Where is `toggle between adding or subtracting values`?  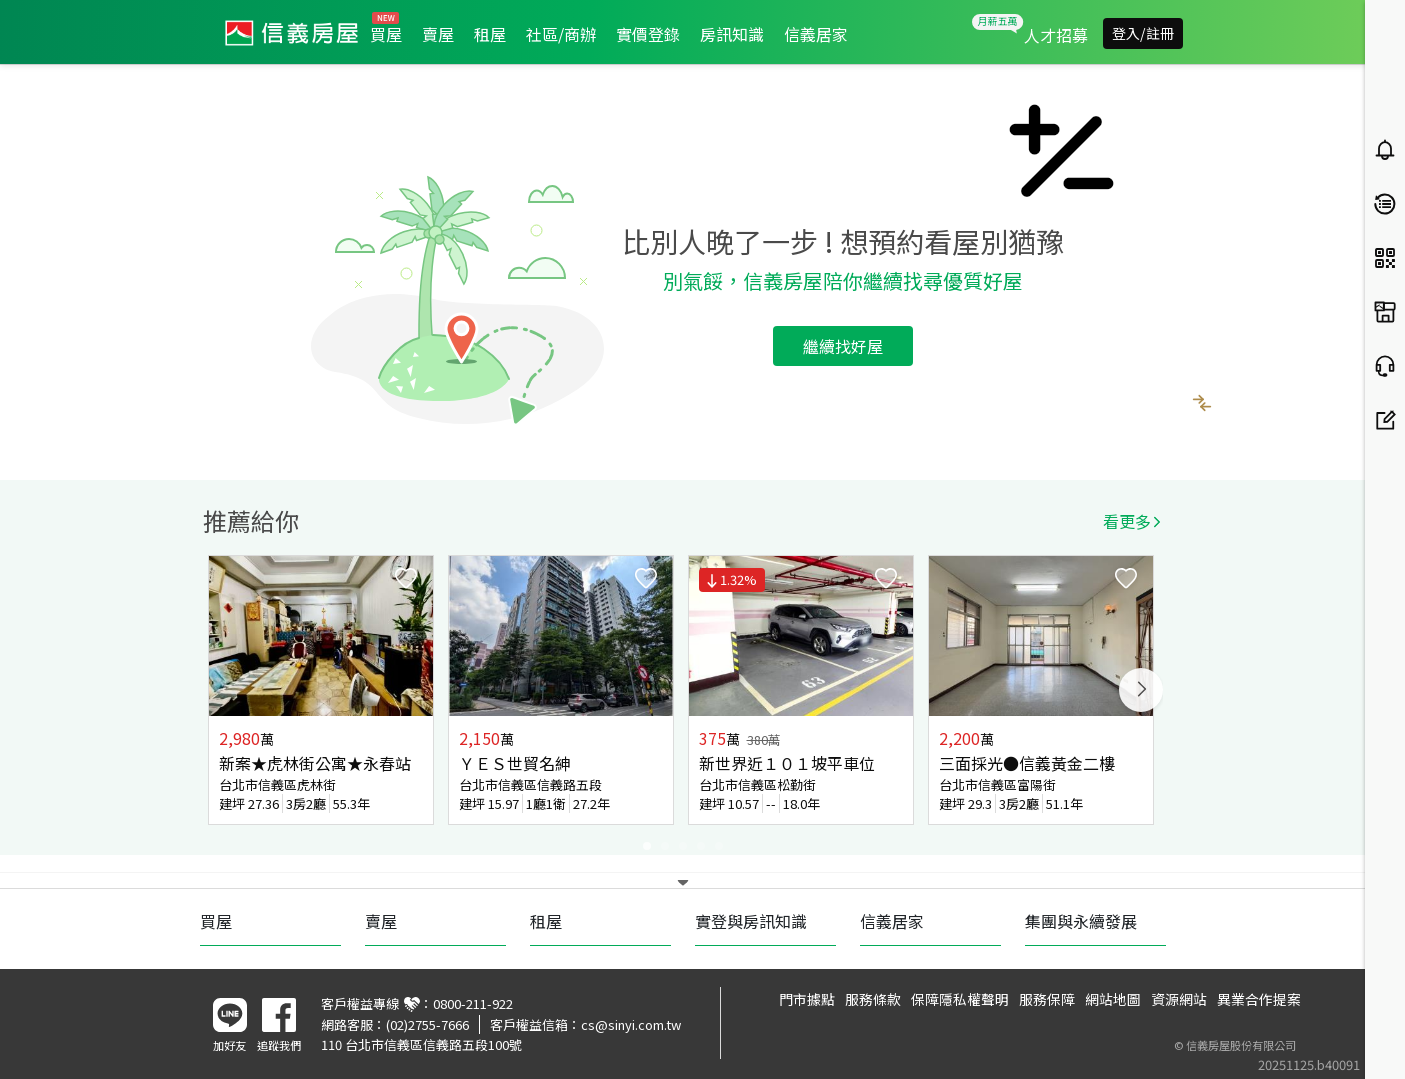
toggle between adding or subtracting values is located at coordinates (1061, 156).